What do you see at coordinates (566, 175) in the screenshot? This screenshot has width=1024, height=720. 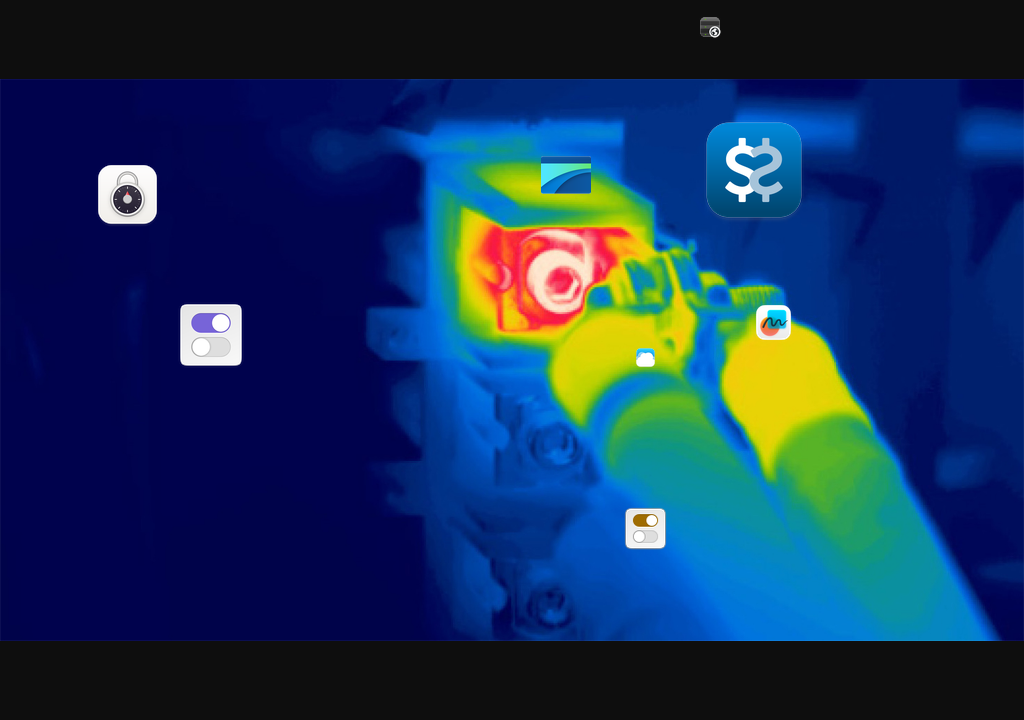 I see `launch microsoft edge webview runtime` at bounding box center [566, 175].